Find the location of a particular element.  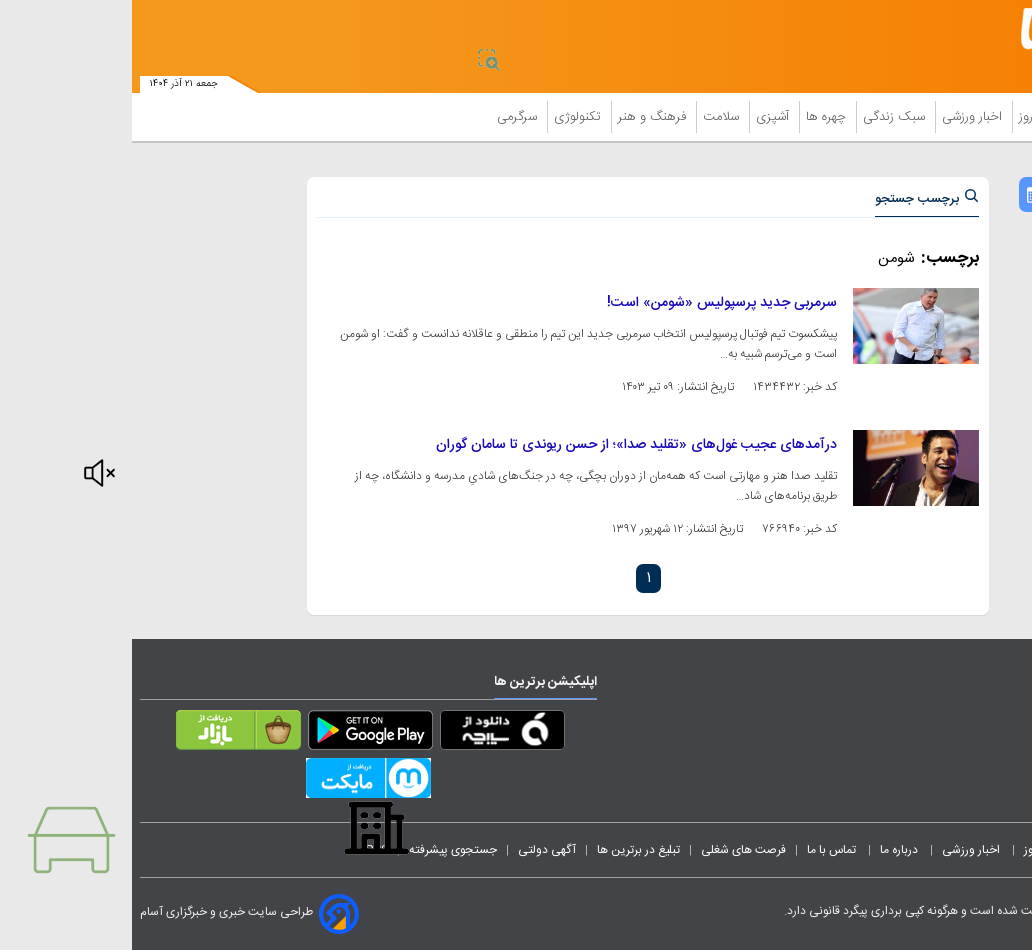

zoom in on a selected area is located at coordinates (488, 59).